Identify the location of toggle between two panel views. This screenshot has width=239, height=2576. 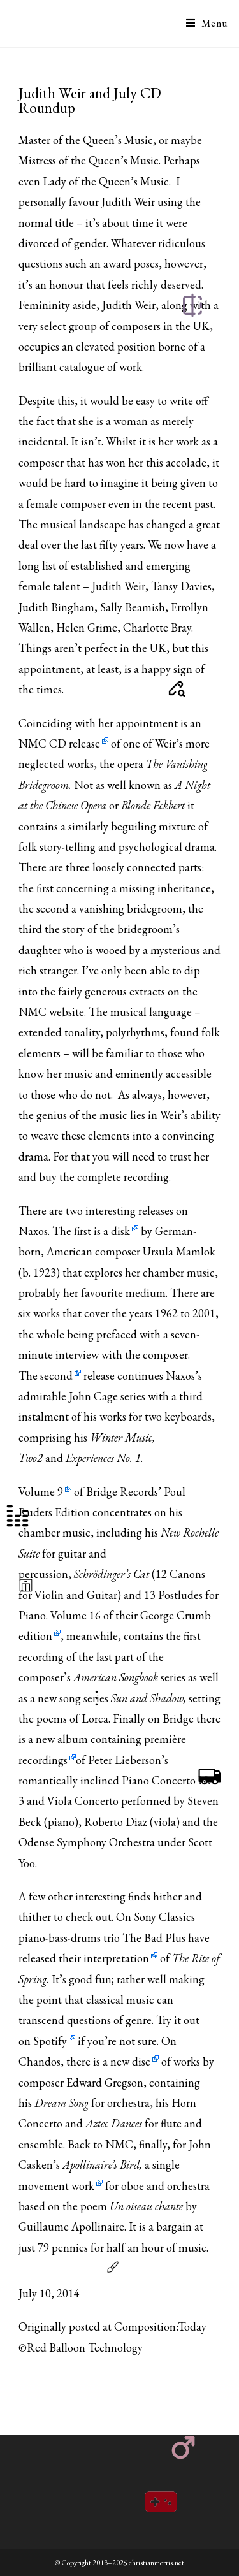
(192, 305).